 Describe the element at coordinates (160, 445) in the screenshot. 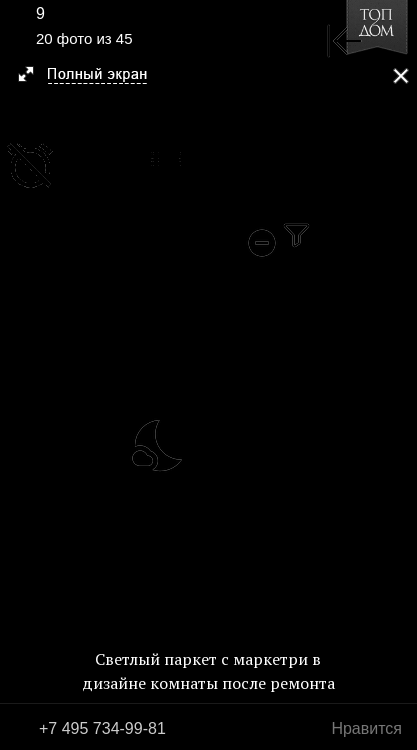

I see `toggle dark mode or night theme` at that location.